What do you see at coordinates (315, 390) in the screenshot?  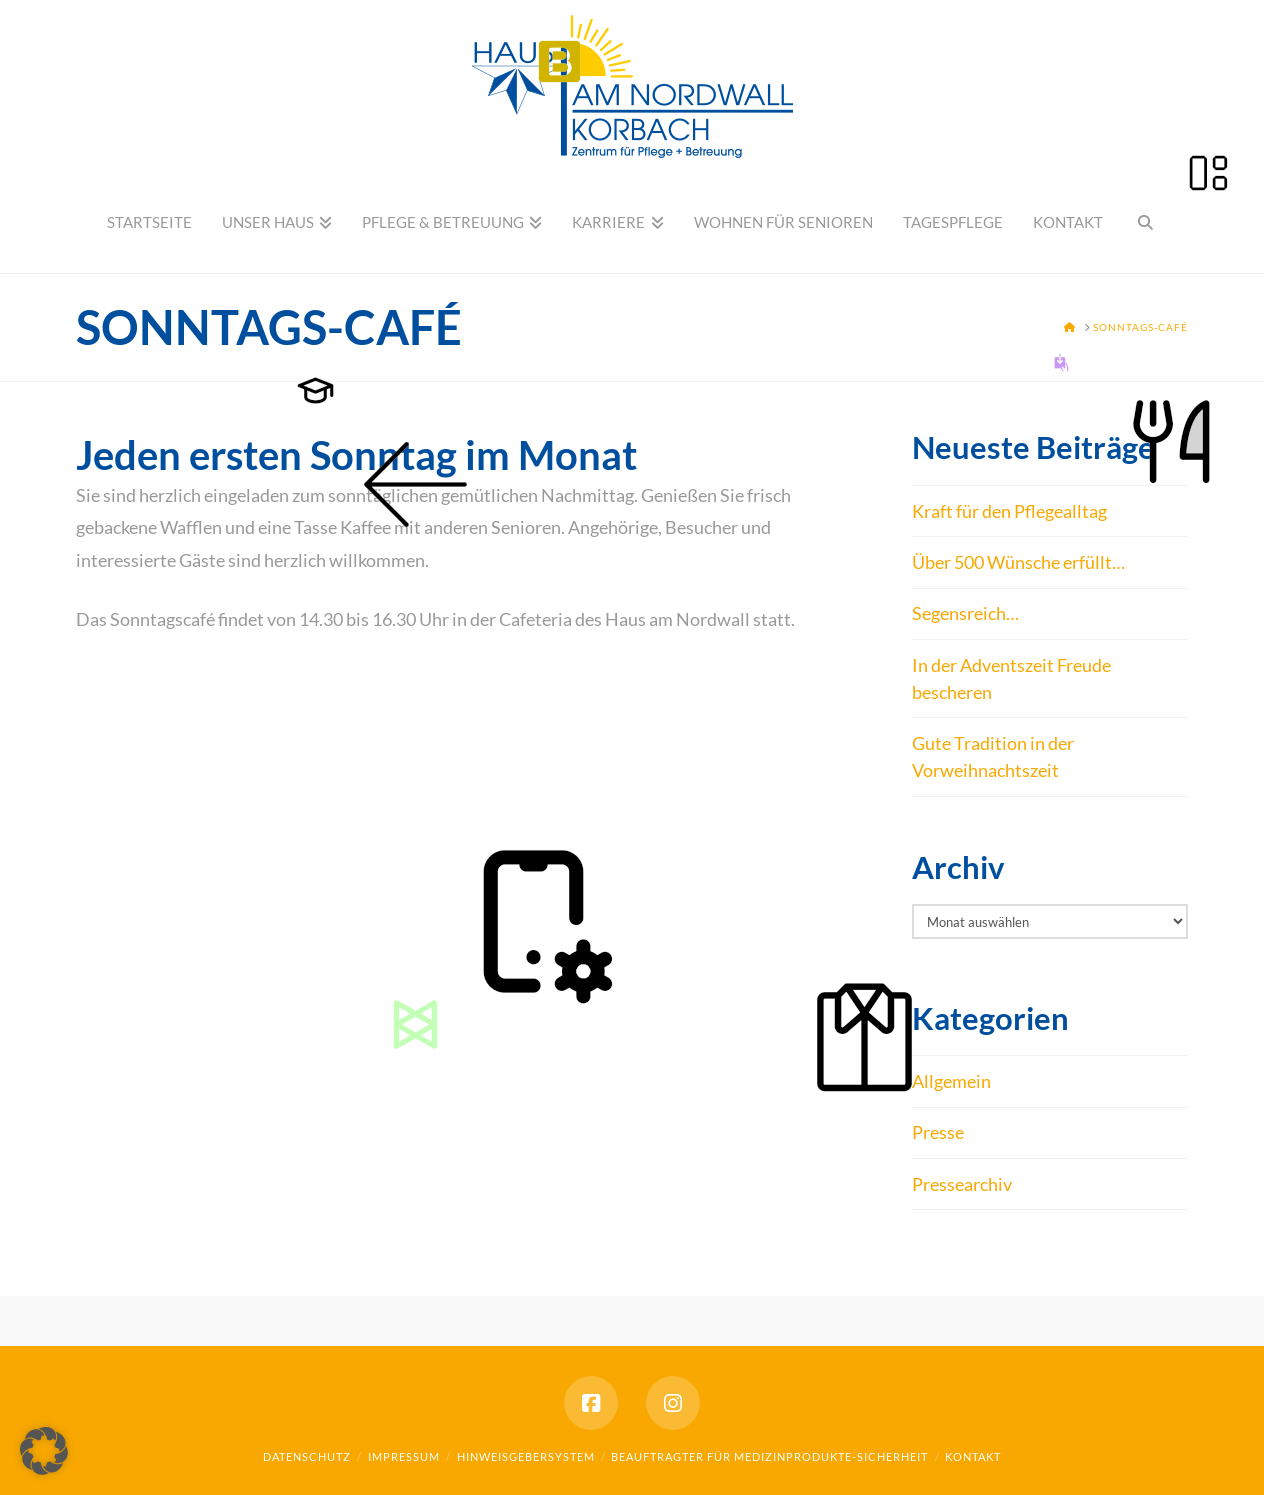 I see `access education or school-related features` at bounding box center [315, 390].